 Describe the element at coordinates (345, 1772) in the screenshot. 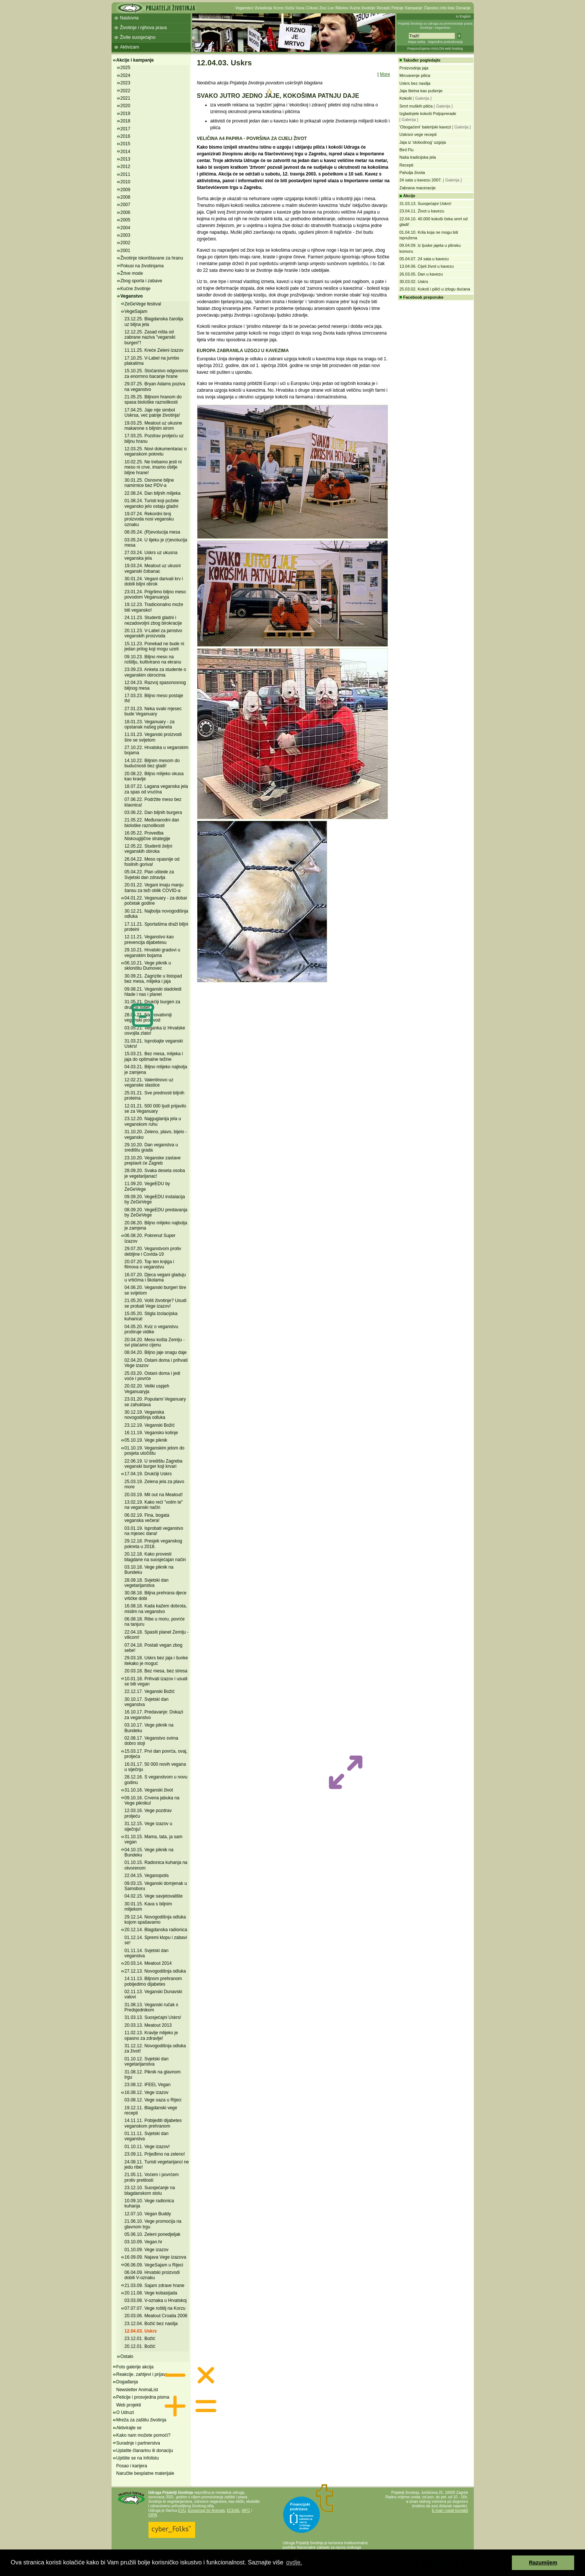

I see `expand to full screen` at that location.